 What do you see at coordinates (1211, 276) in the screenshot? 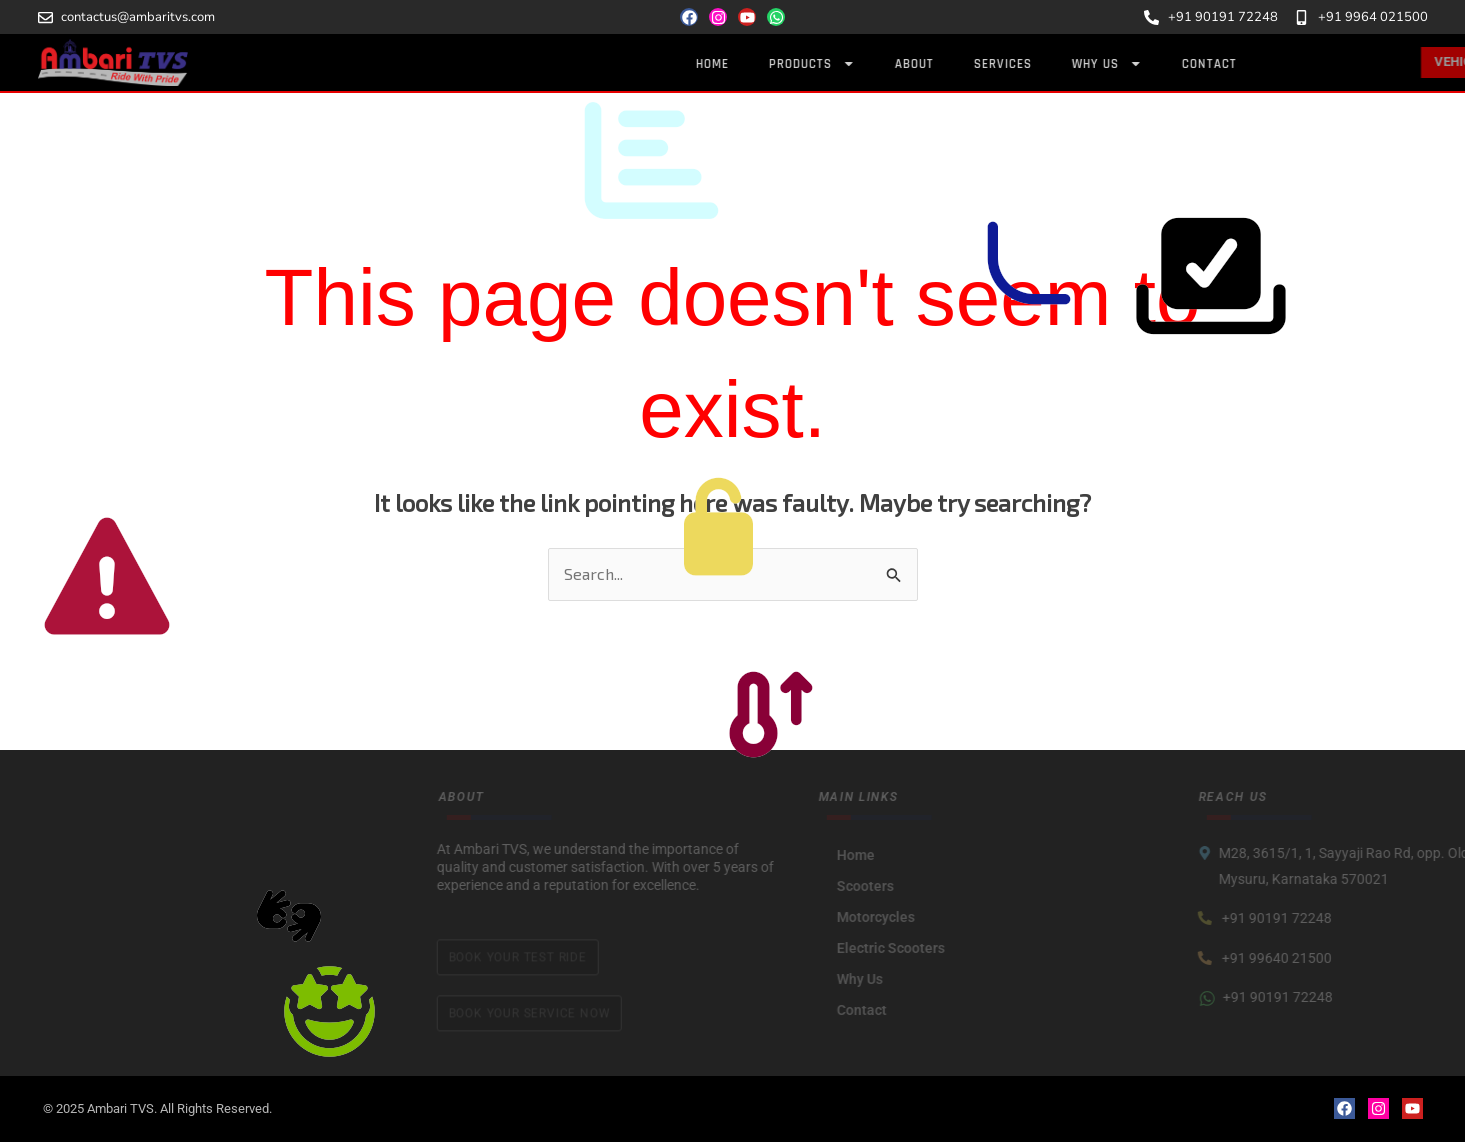
I see `cast your vote or submit a ballot` at bounding box center [1211, 276].